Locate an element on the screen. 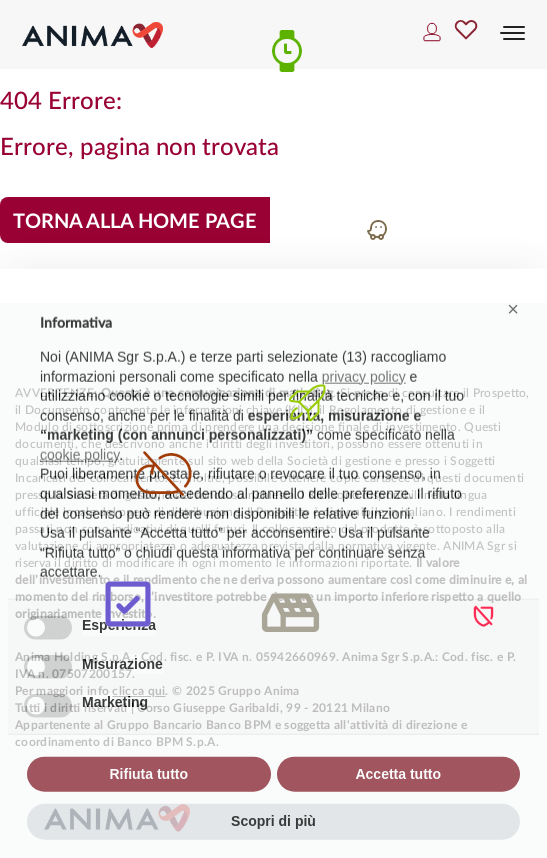  launch or deploy a new project is located at coordinates (308, 402).